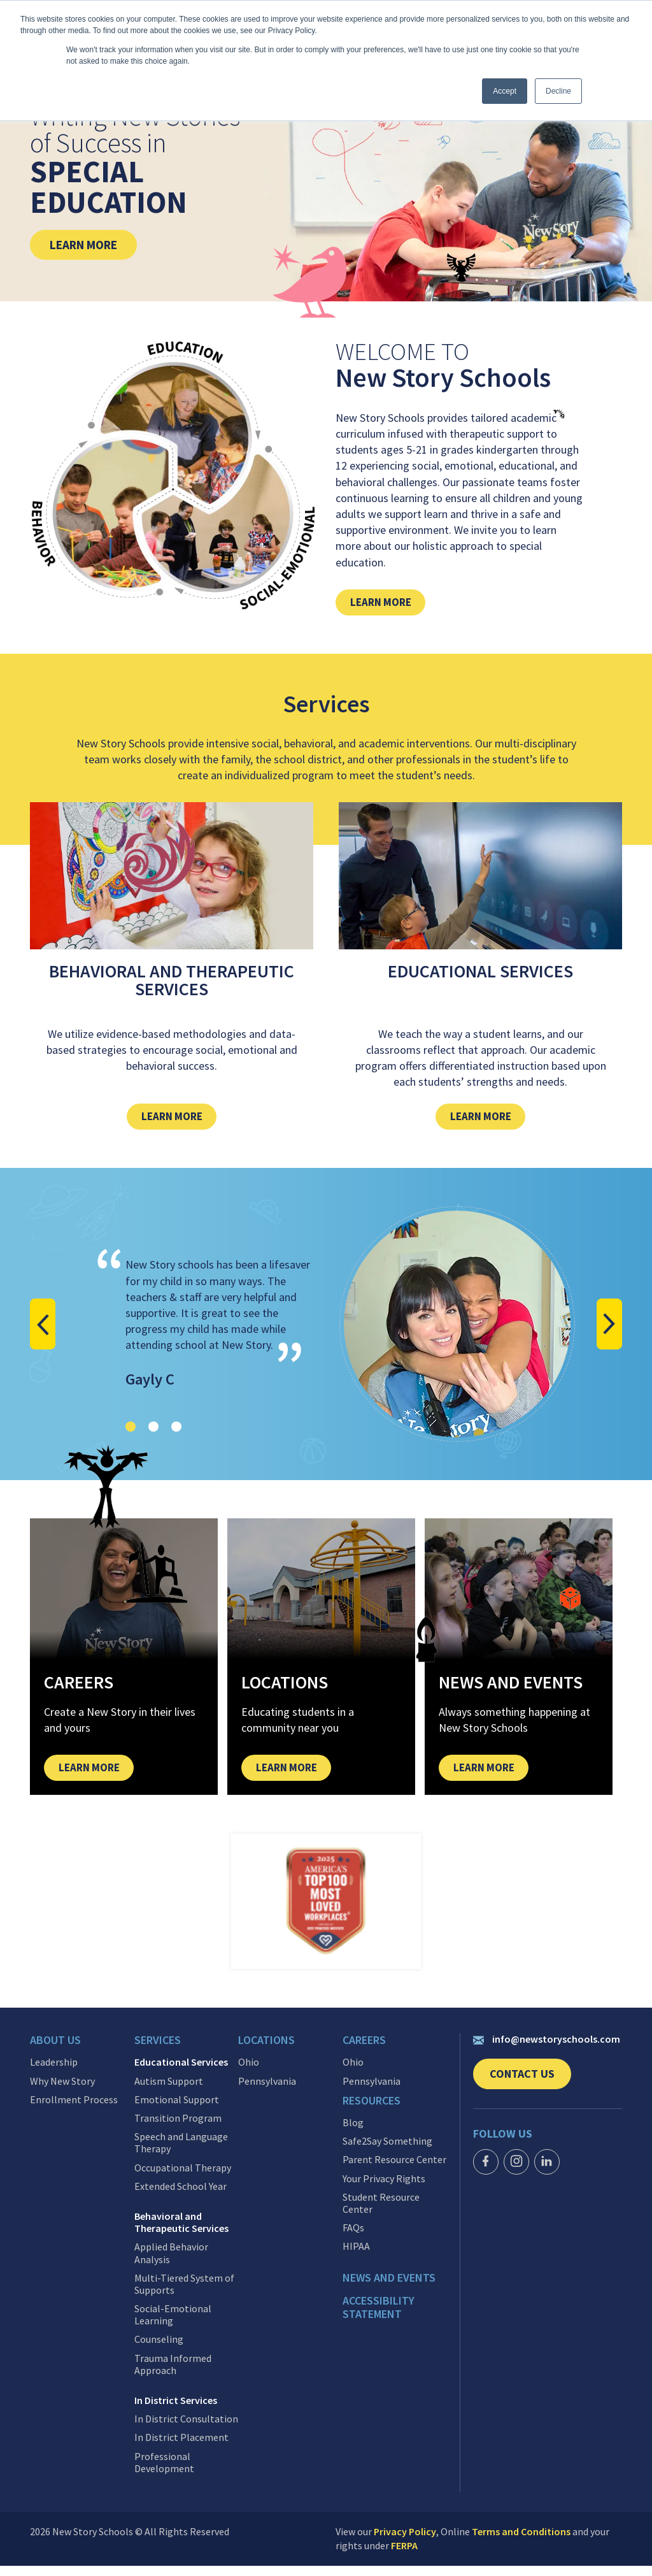 This screenshot has height=2576, width=652. I want to click on indicates a distraction or interruption event, so click(309, 280).